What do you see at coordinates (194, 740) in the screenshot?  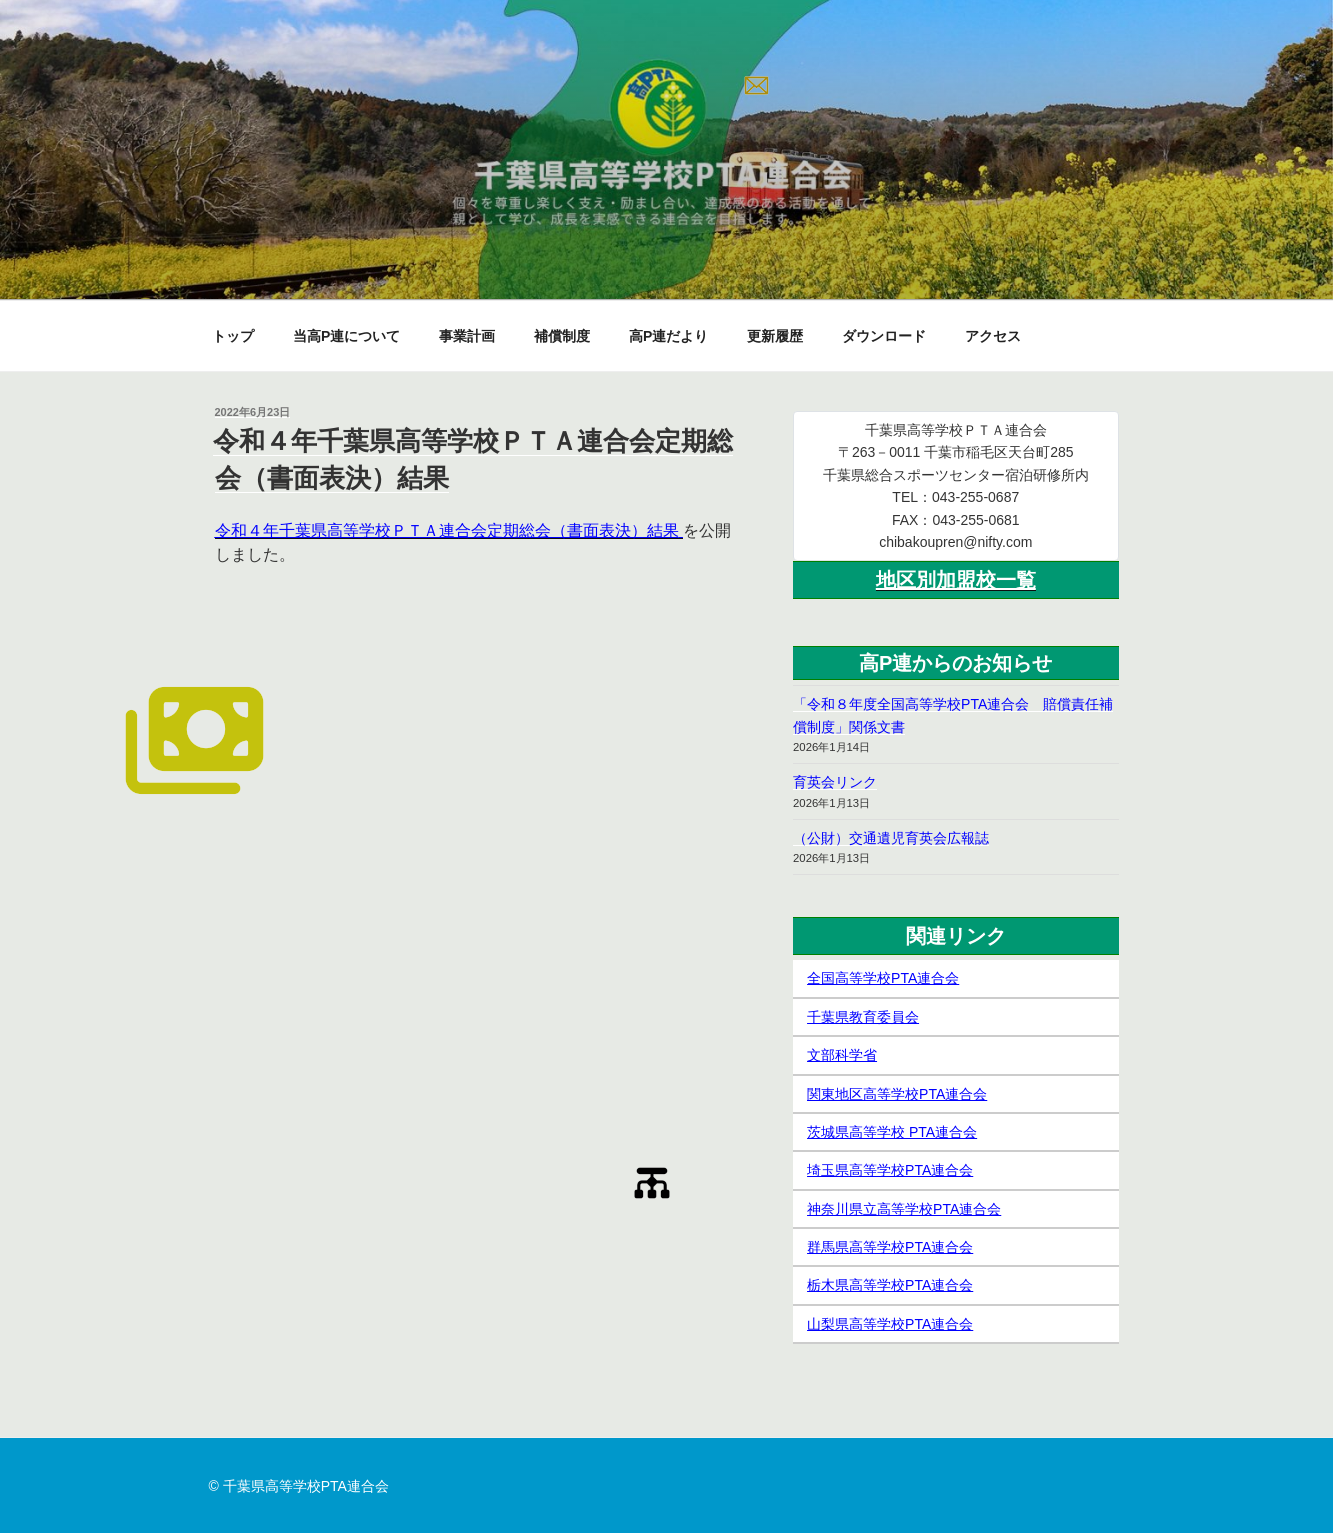 I see `view payment or billing information` at bounding box center [194, 740].